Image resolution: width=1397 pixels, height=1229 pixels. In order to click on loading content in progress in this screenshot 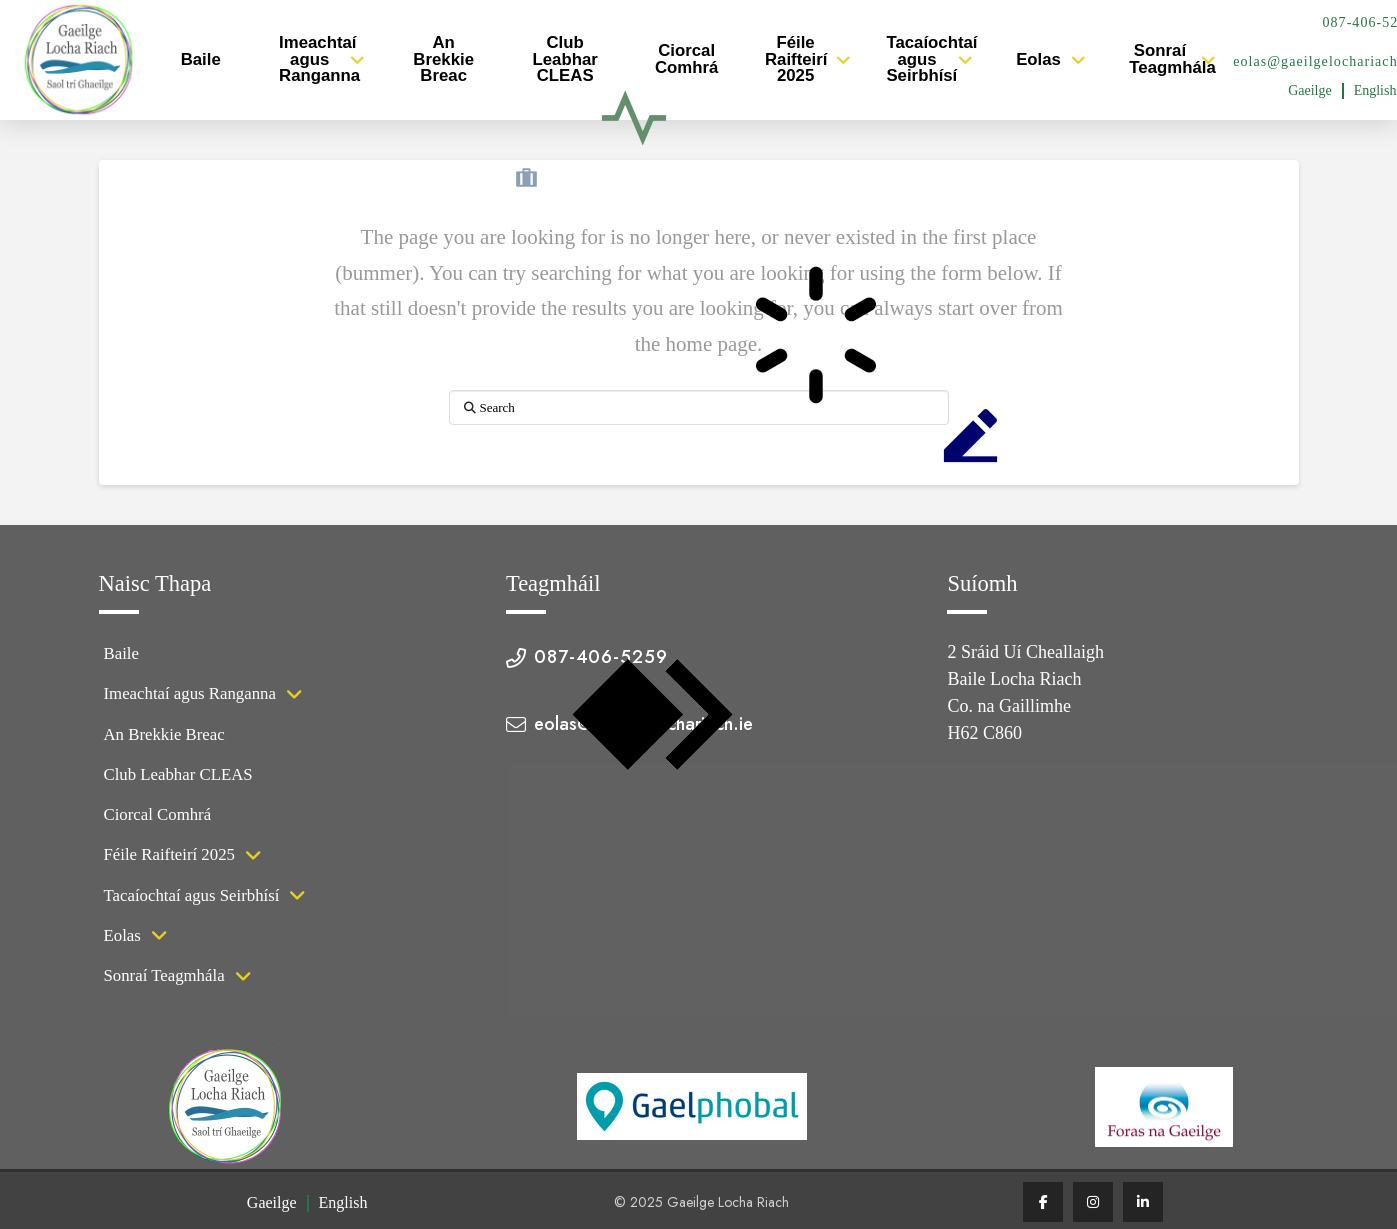, I will do `click(816, 335)`.